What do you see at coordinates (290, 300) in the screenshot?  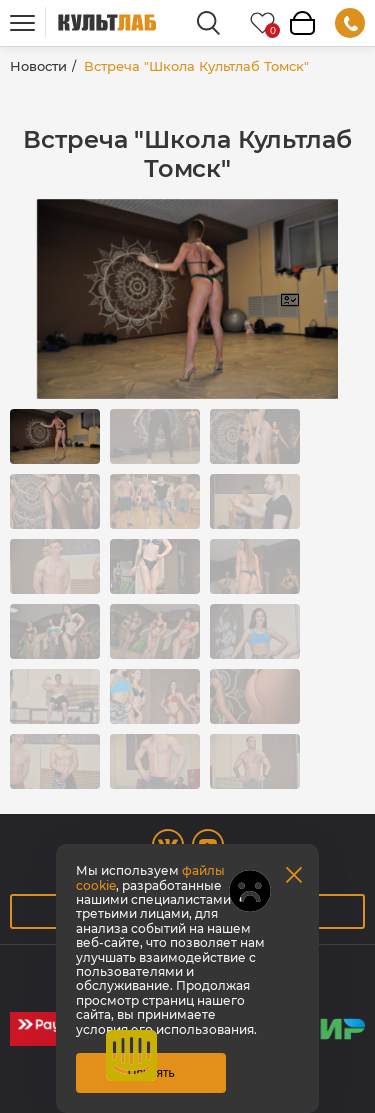 I see `verified ID or credential` at bounding box center [290, 300].